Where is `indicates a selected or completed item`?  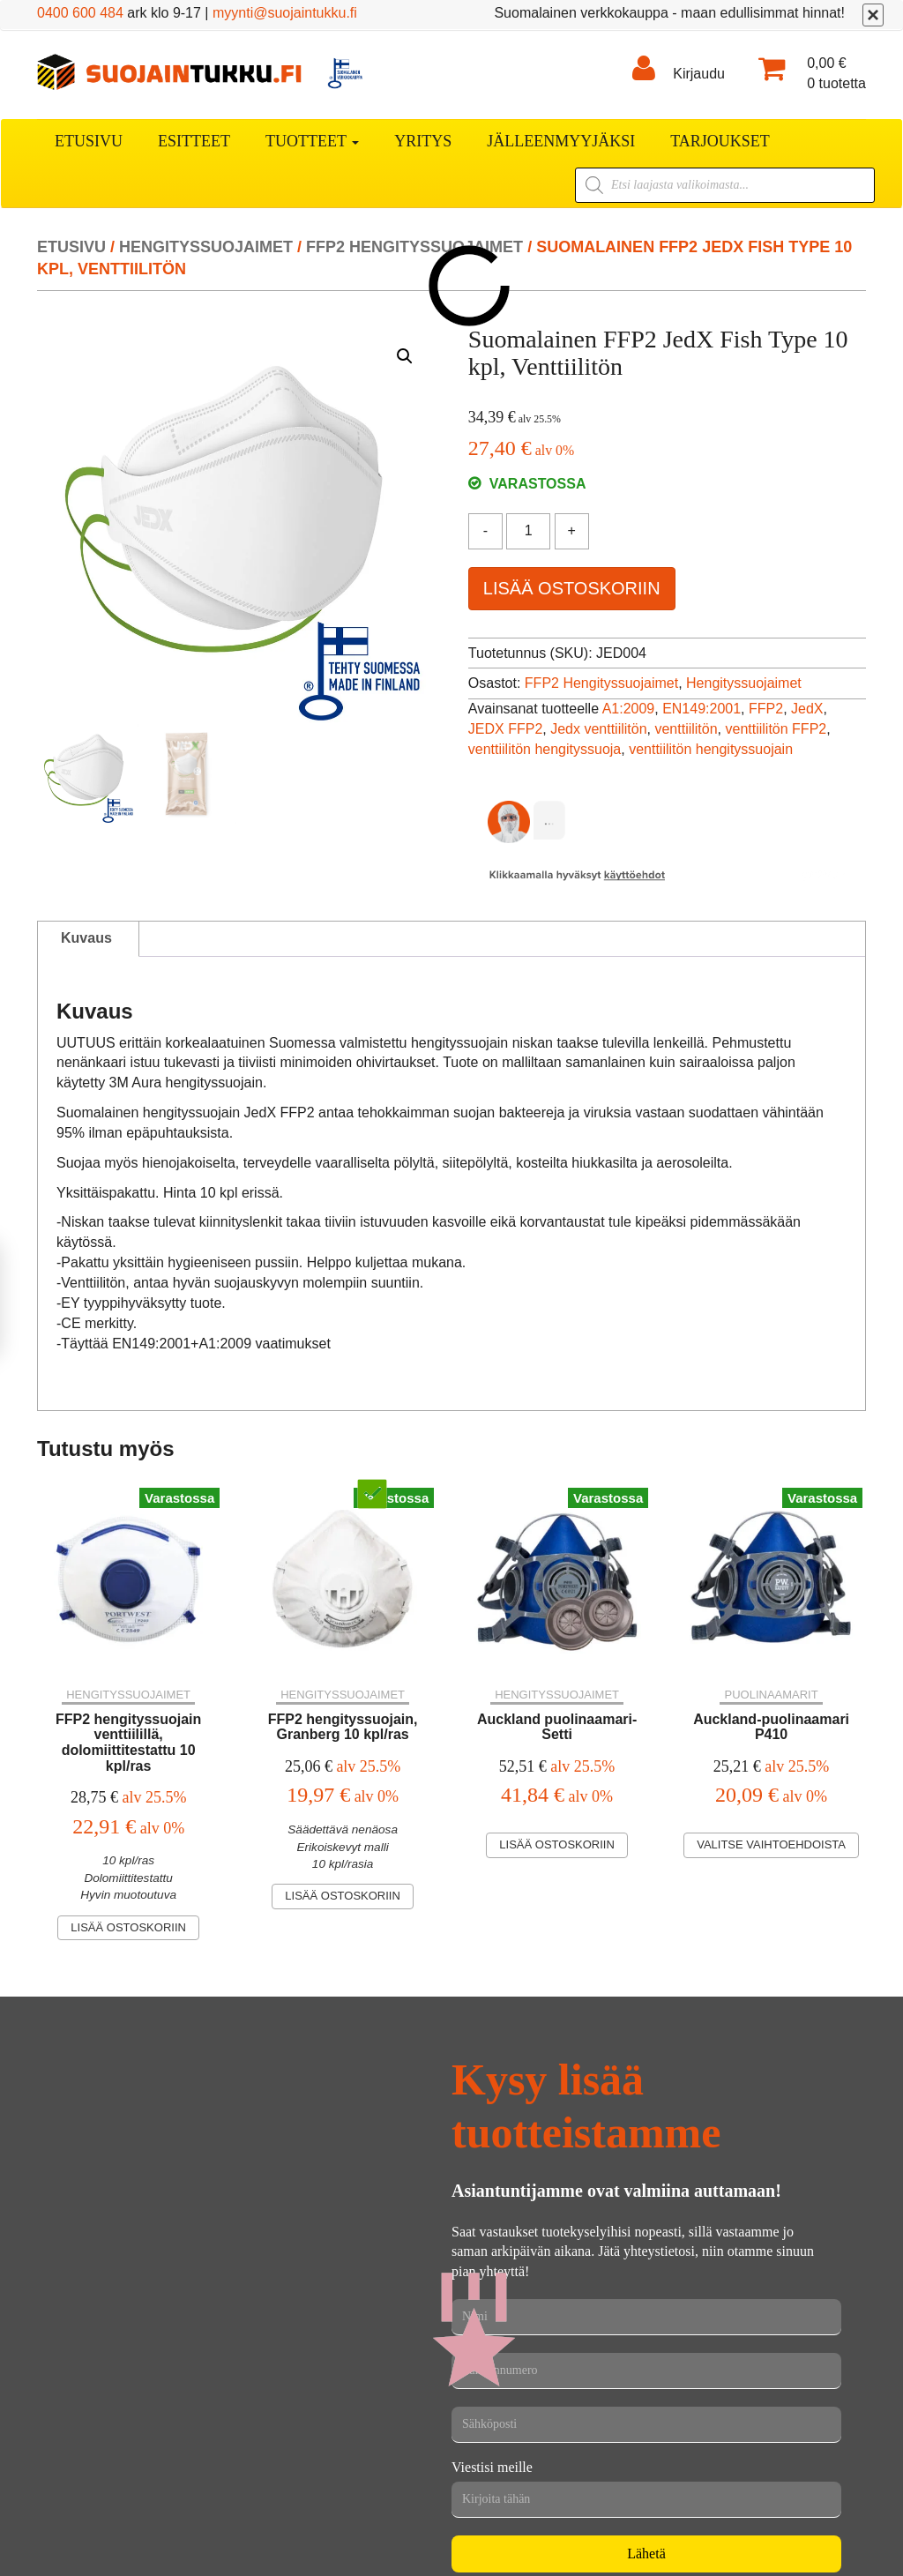 indicates a selected or completed item is located at coordinates (372, 1494).